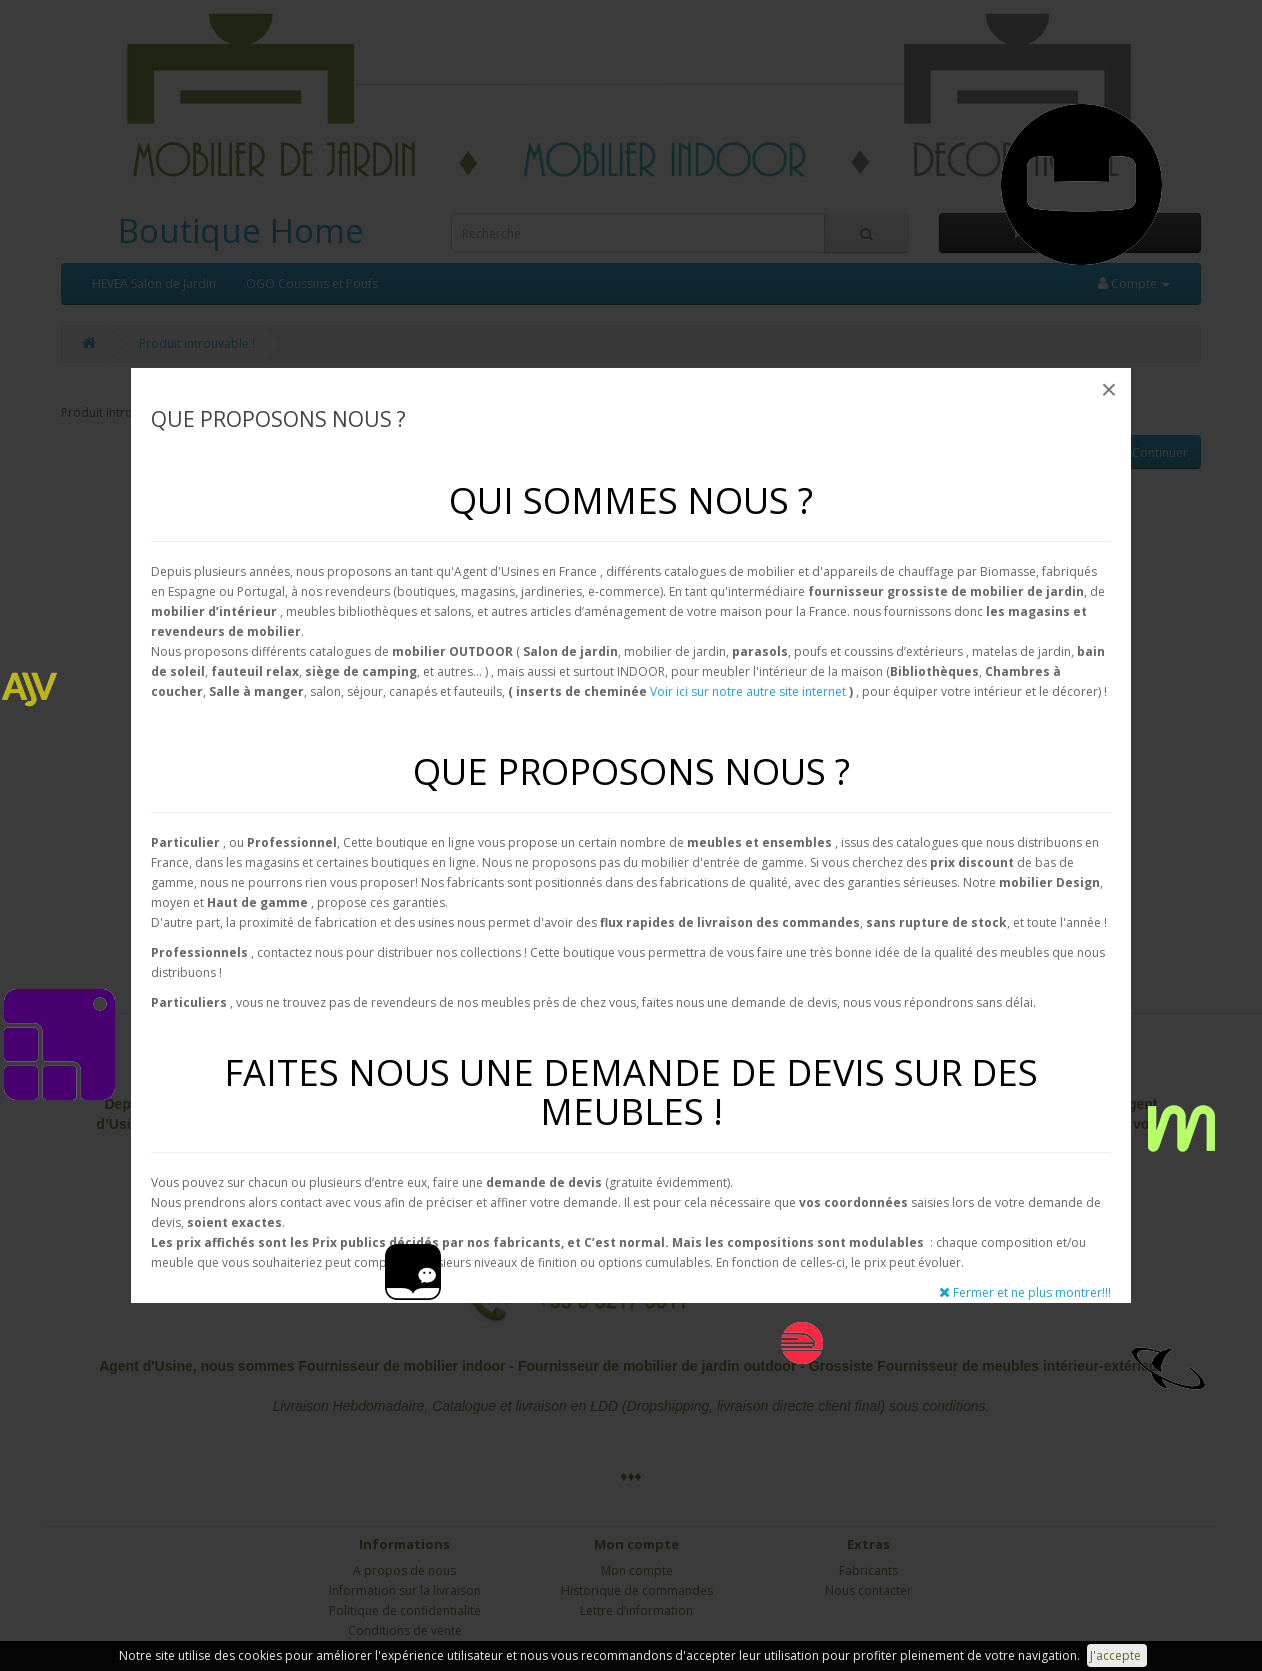  What do you see at coordinates (1081, 184) in the screenshot?
I see `couchbase database service logo` at bounding box center [1081, 184].